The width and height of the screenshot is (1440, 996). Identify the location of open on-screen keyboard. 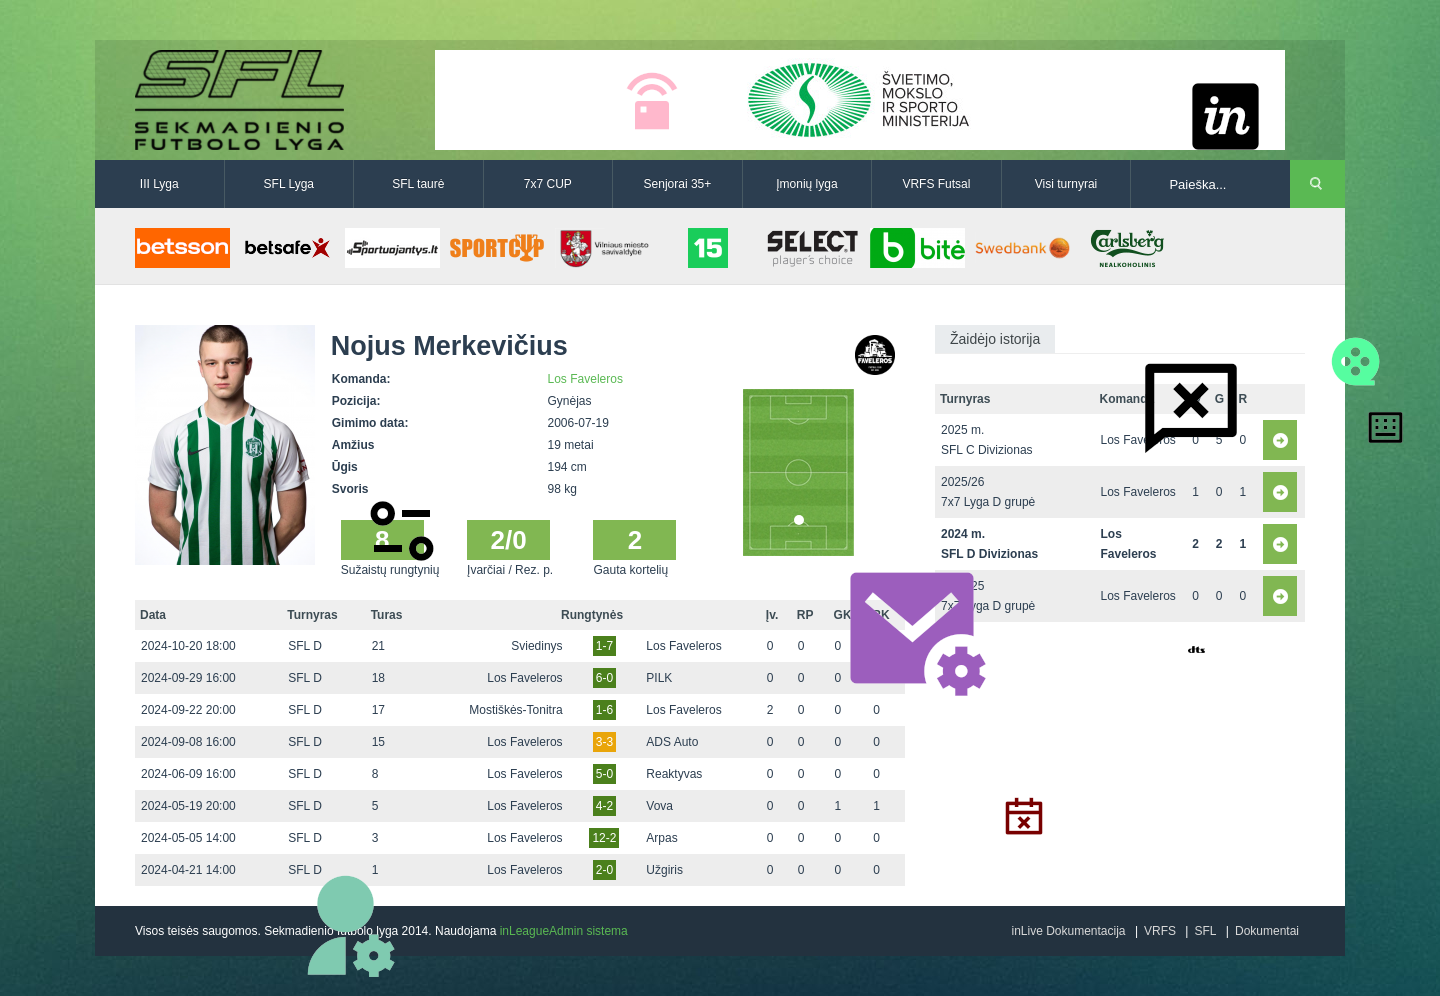
(1385, 427).